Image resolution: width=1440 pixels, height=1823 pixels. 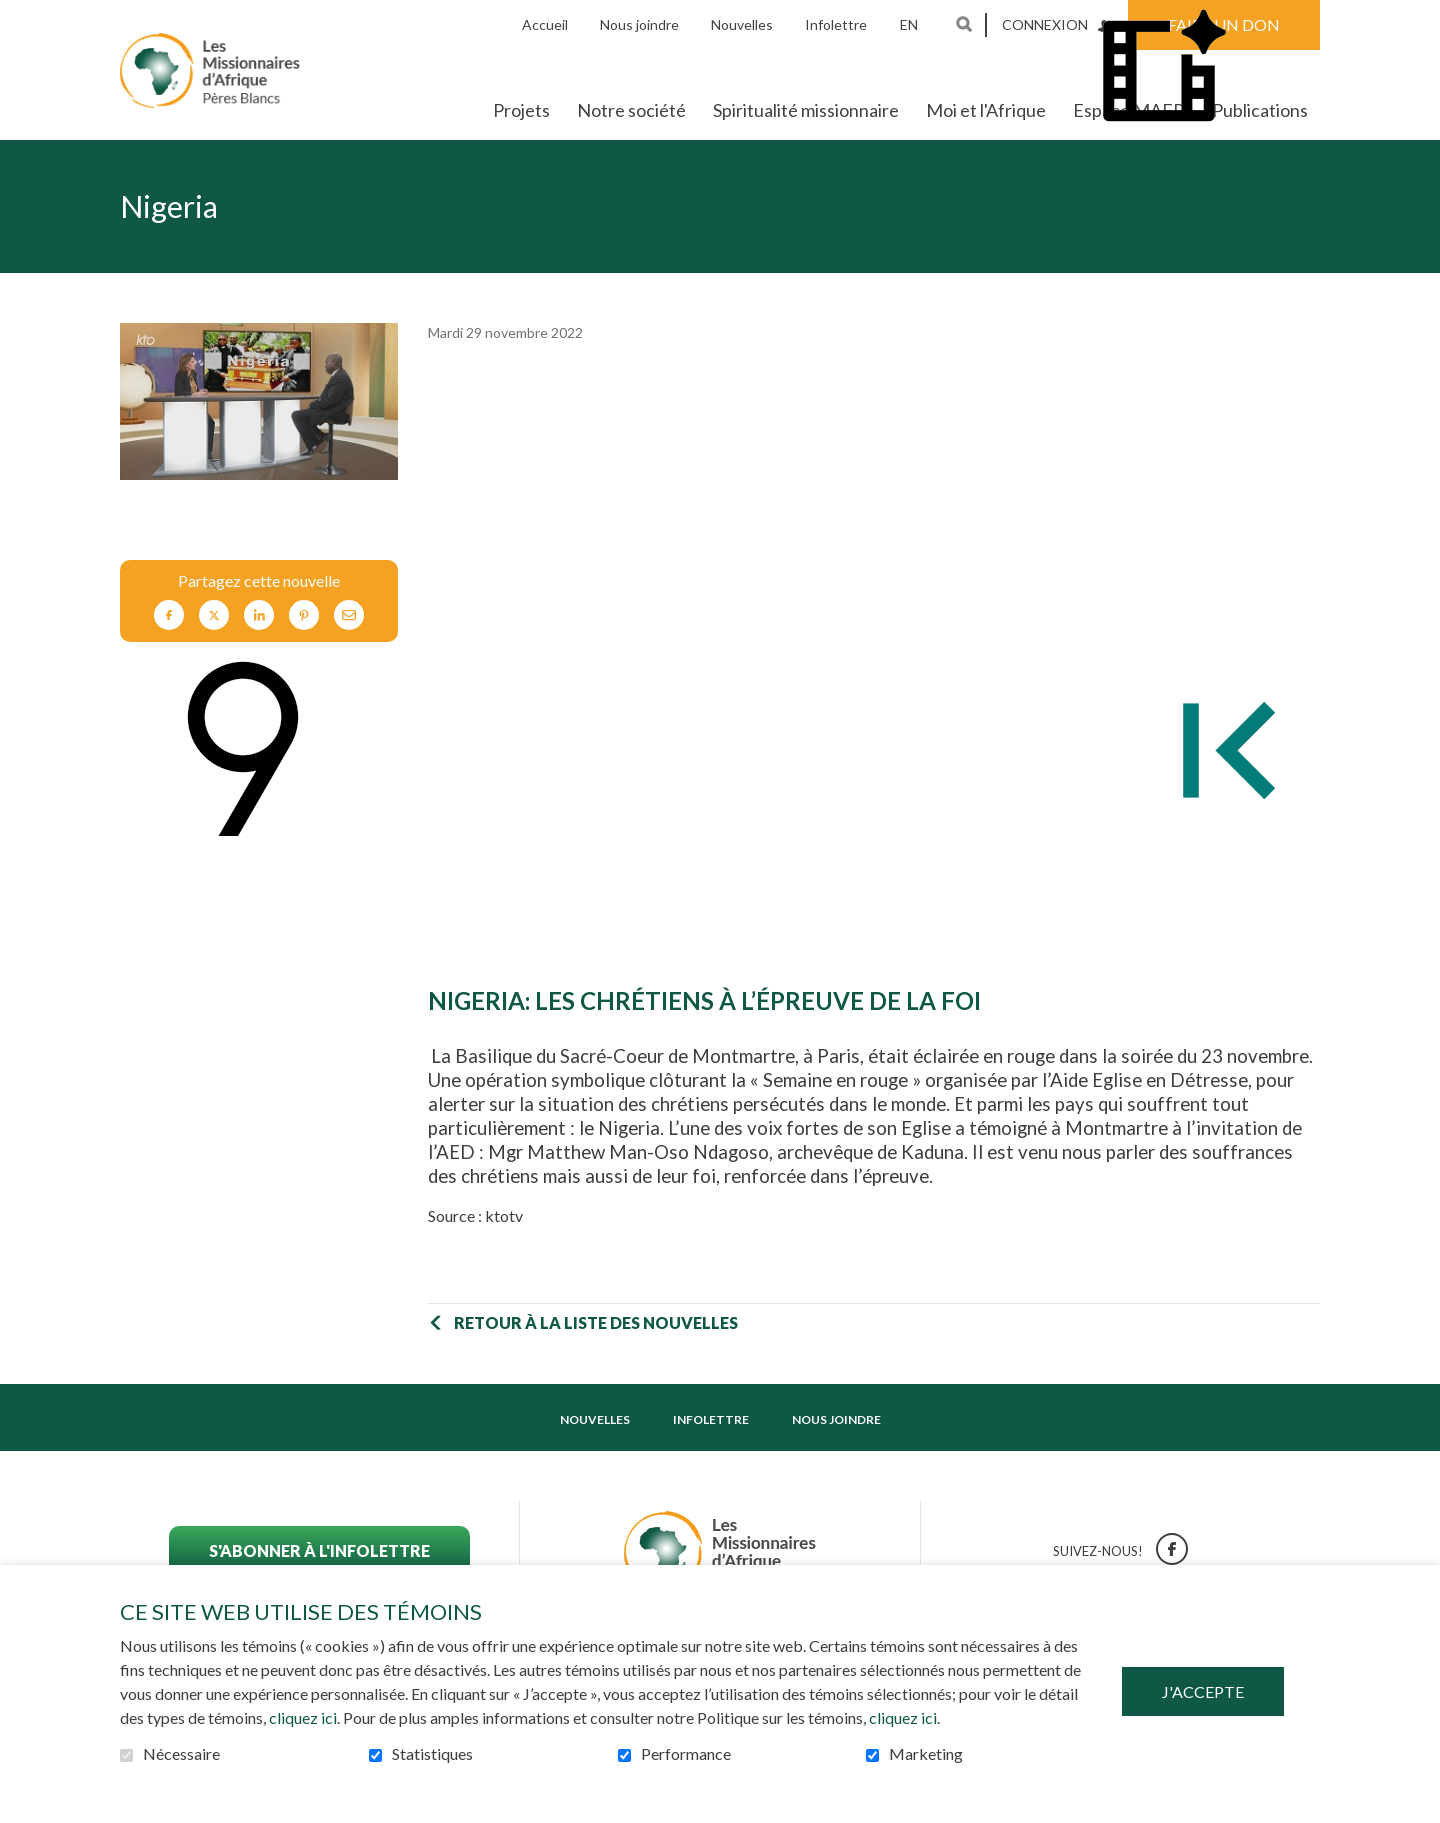 What do you see at coordinates (243, 751) in the screenshot?
I see `select number 9 from a list or keypad` at bounding box center [243, 751].